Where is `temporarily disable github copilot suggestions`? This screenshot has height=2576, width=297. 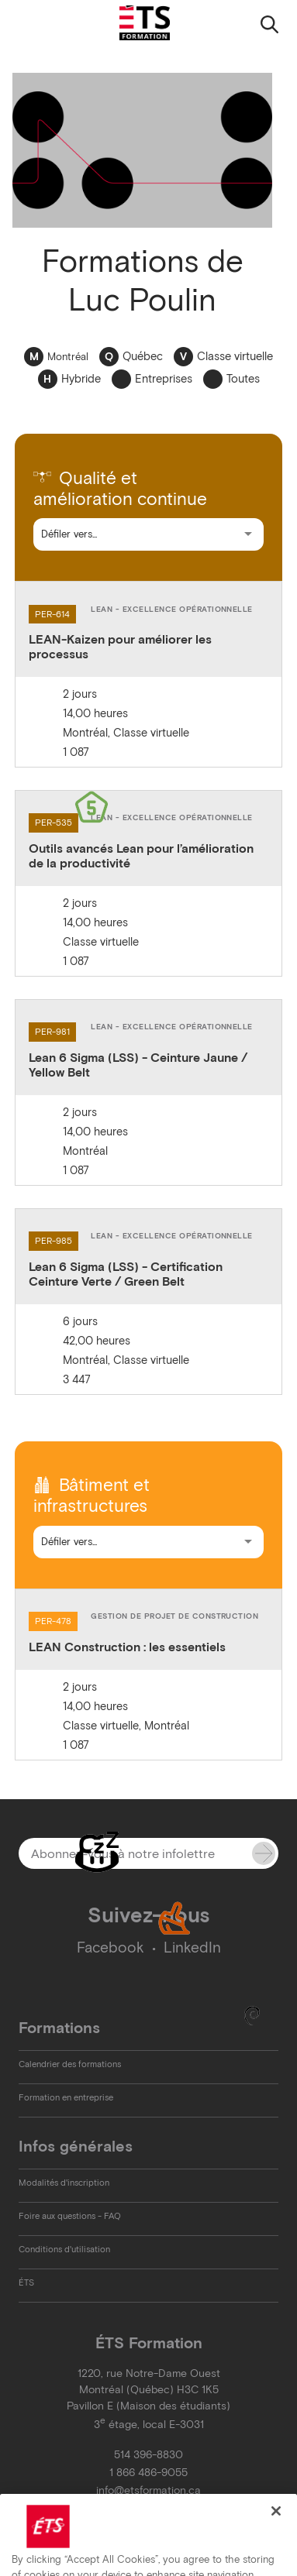 temporarily disable github copilot suggestions is located at coordinates (97, 1853).